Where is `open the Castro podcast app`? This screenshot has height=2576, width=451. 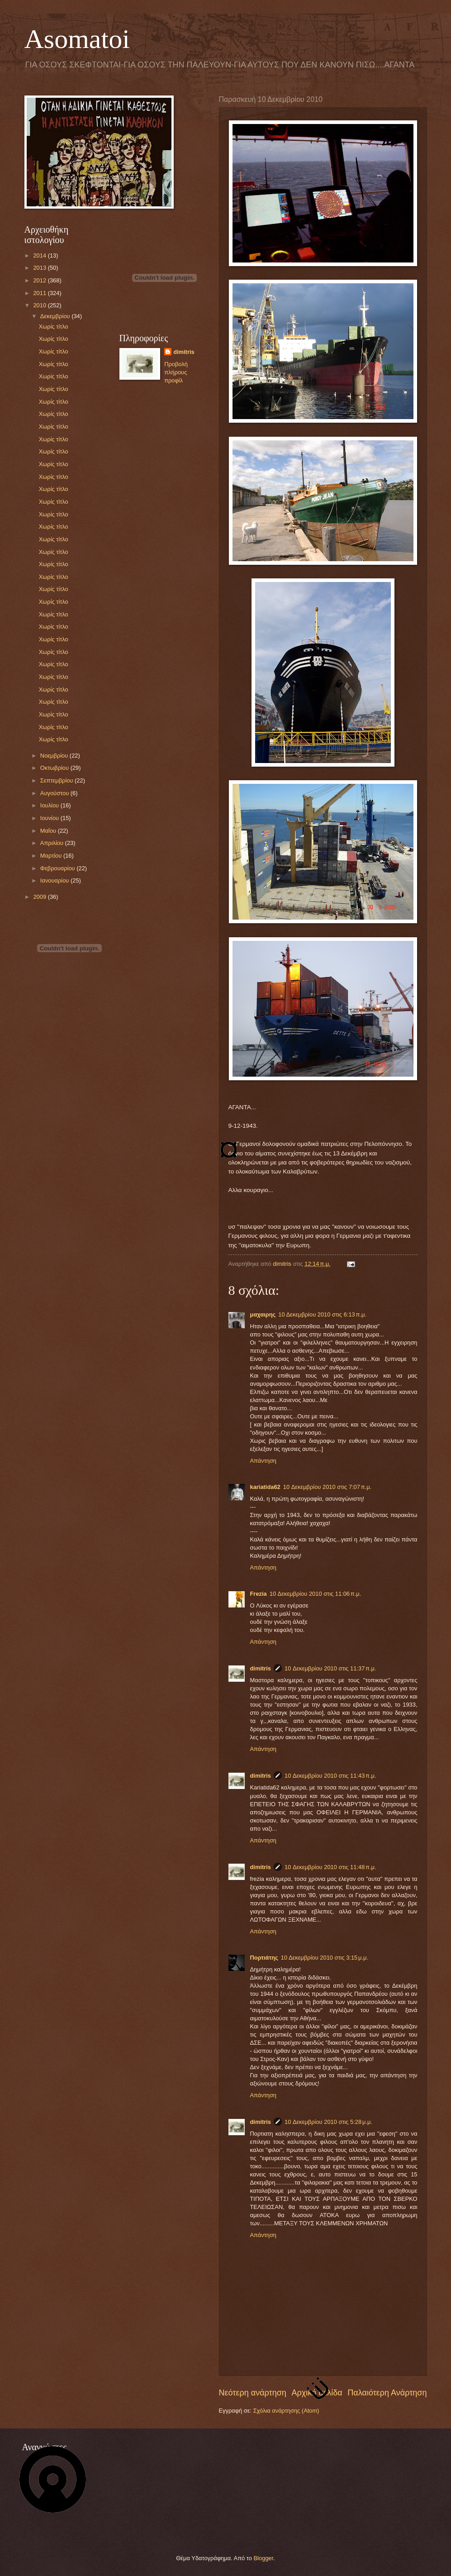 open the Castro podcast app is located at coordinates (52, 2479).